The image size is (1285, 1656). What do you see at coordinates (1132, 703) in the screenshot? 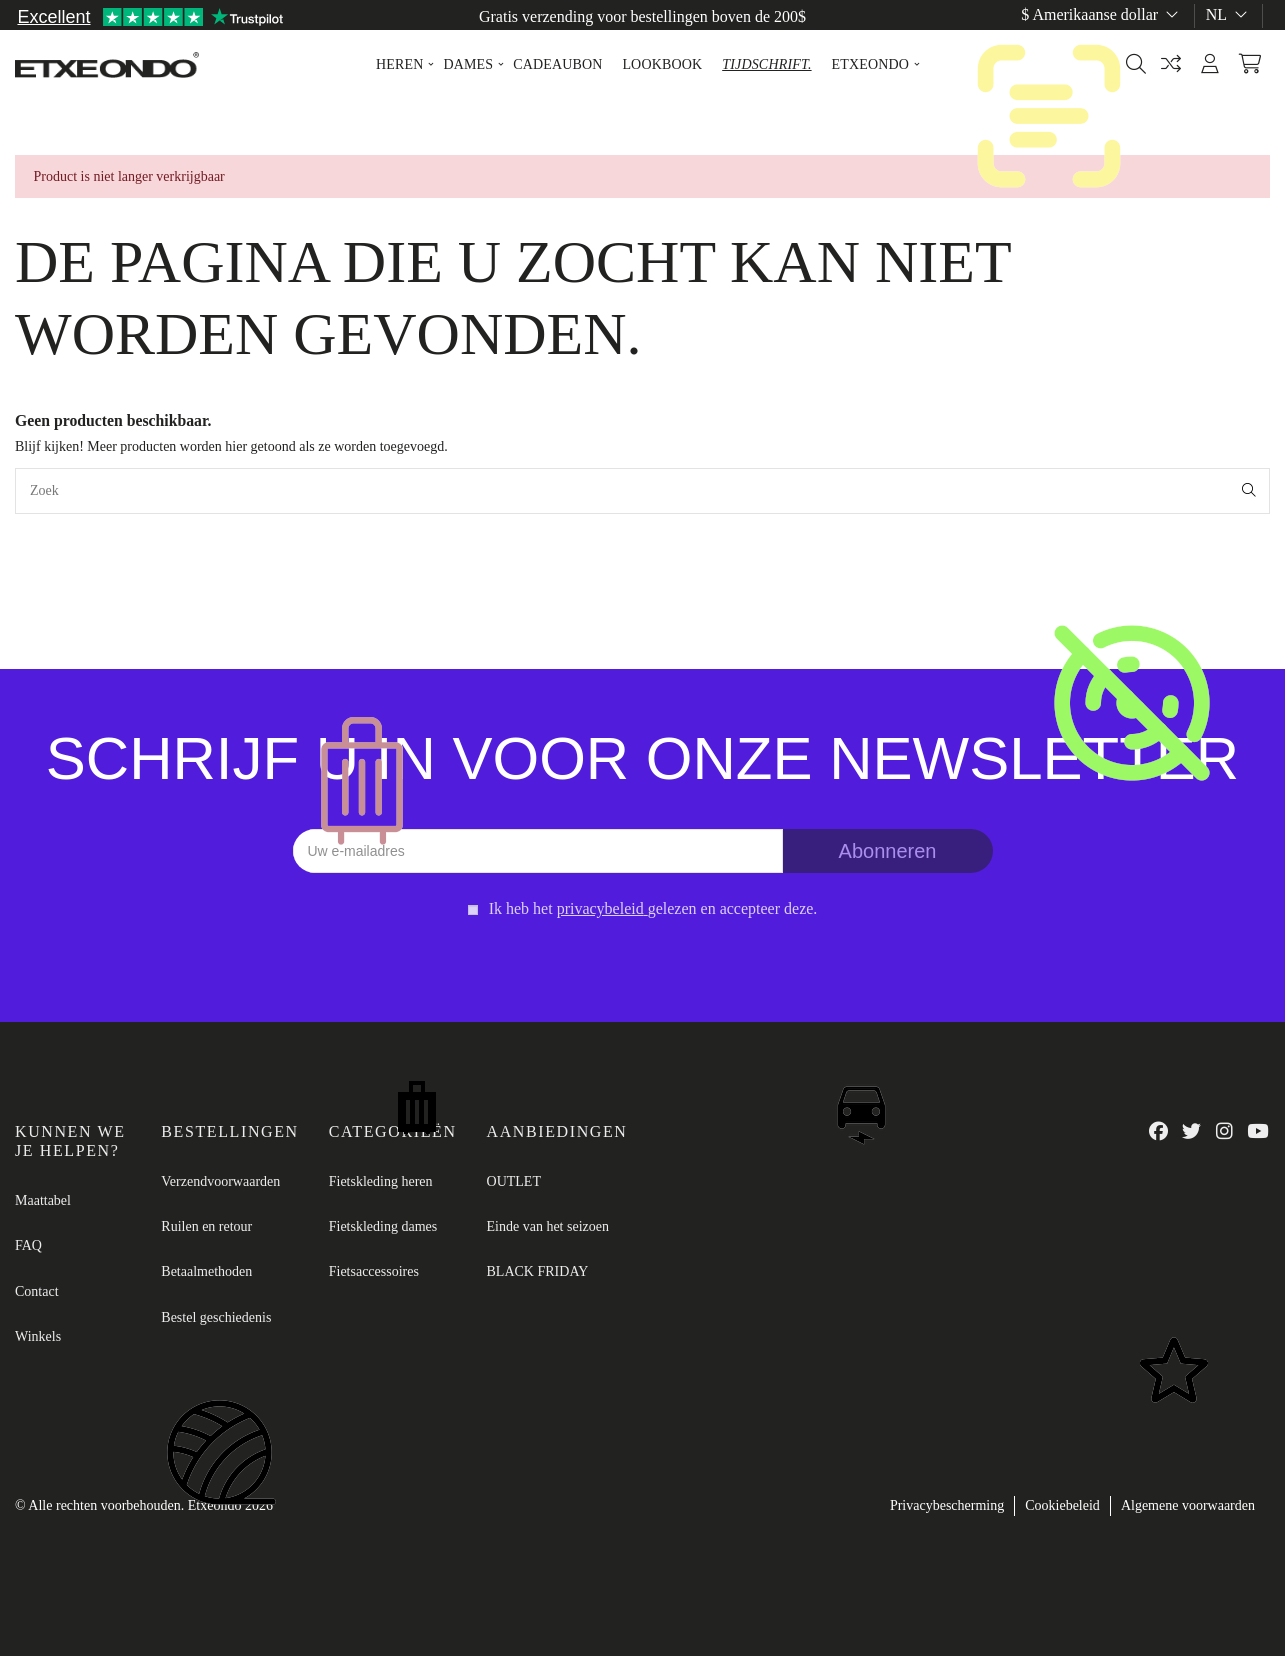
I see `disc or media playback unavailable` at bounding box center [1132, 703].